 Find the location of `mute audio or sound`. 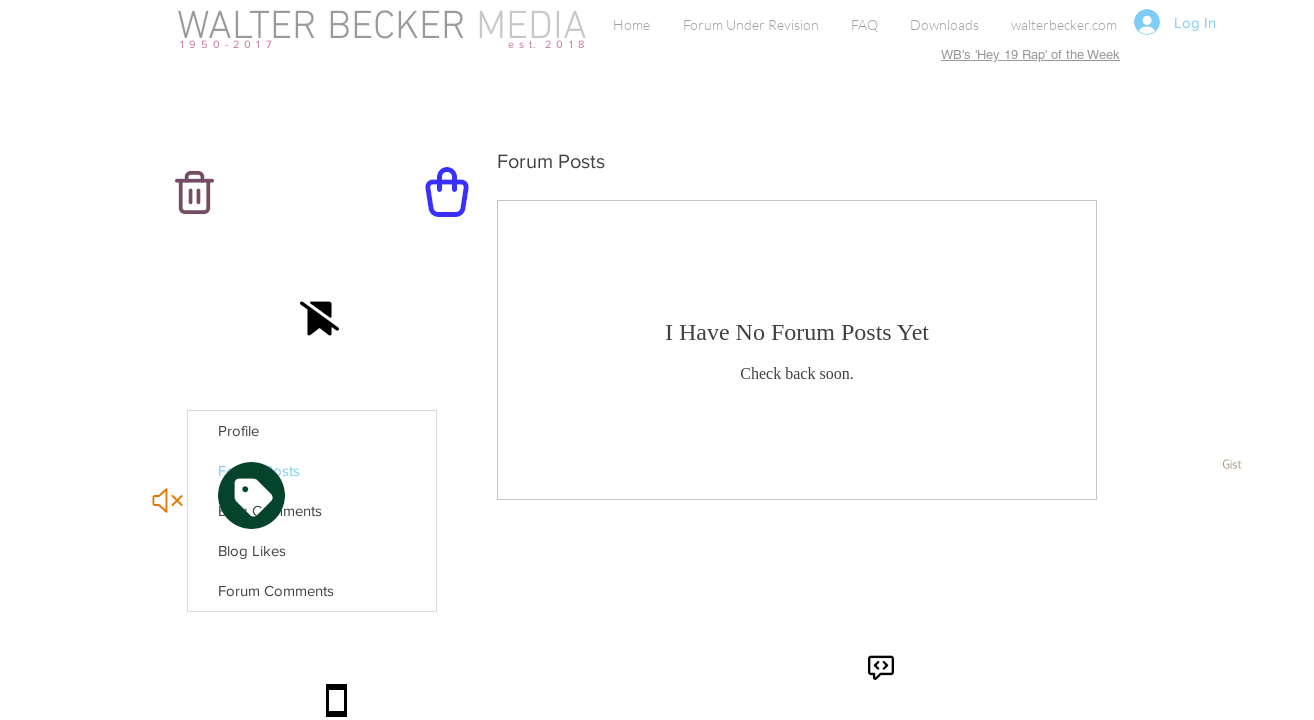

mute audio or sound is located at coordinates (167, 500).